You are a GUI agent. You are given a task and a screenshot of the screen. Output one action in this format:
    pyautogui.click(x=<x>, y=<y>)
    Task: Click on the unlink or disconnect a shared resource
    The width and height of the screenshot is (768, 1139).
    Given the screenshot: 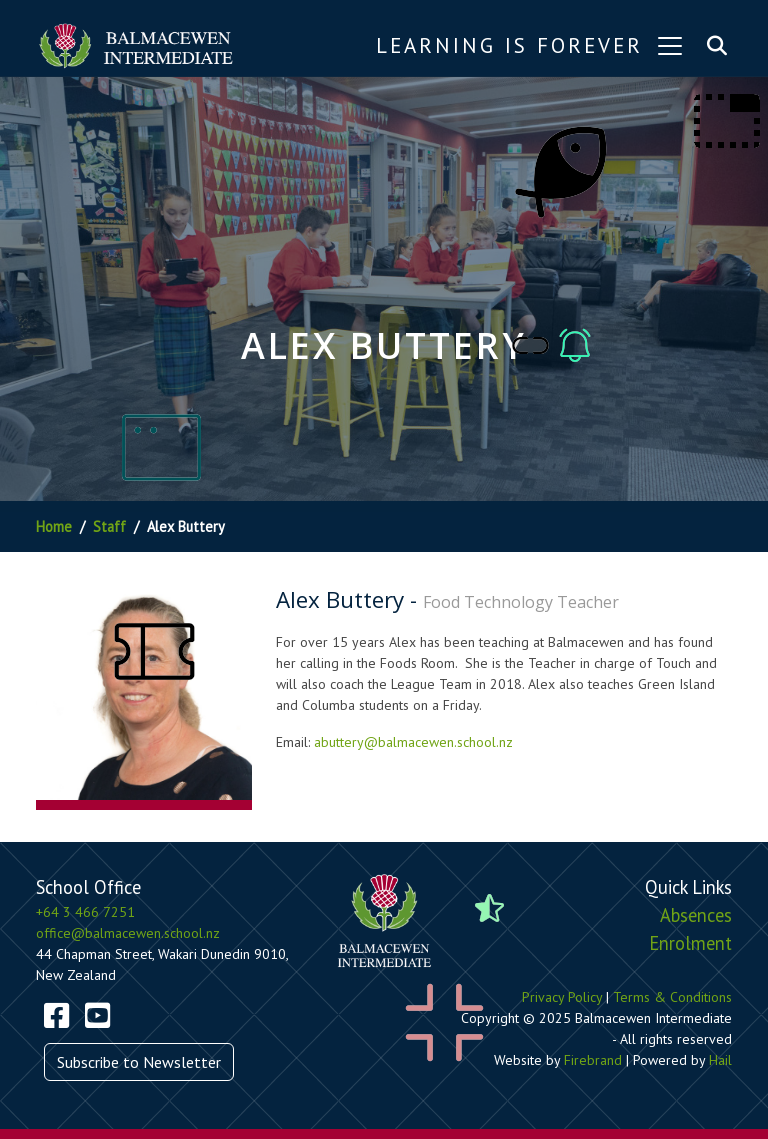 What is the action you would take?
    pyautogui.click(x=530, y=345)
    